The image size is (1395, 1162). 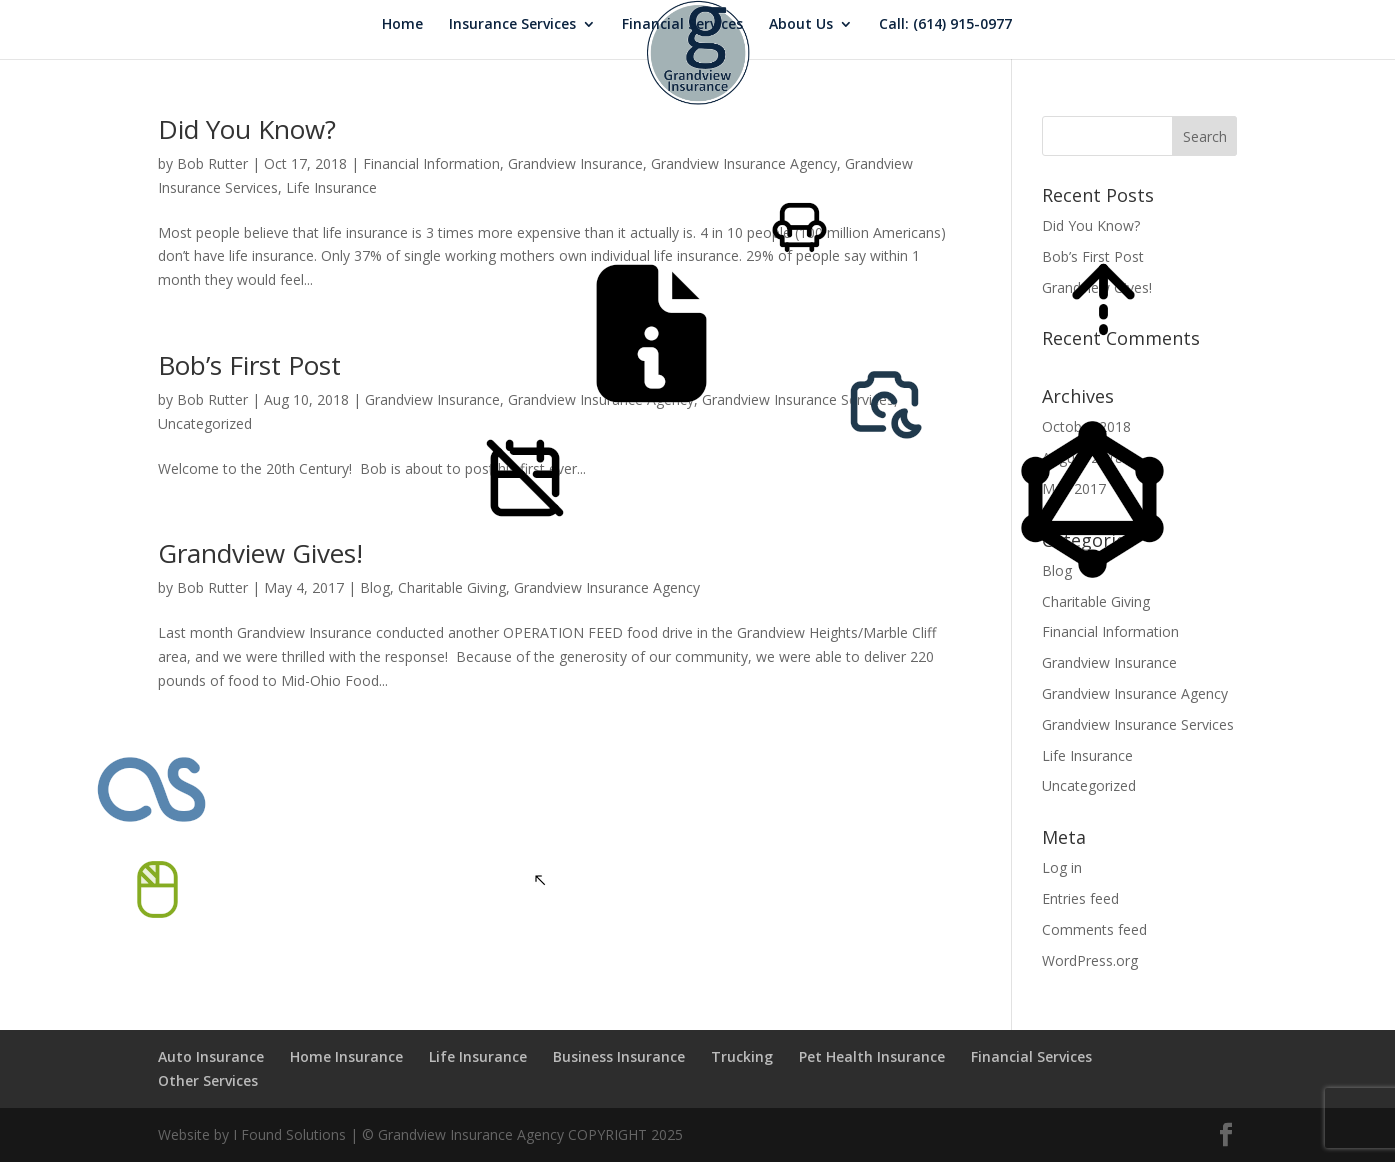 I want to click on upload in progress or pending, so click(x=1103, y=299).